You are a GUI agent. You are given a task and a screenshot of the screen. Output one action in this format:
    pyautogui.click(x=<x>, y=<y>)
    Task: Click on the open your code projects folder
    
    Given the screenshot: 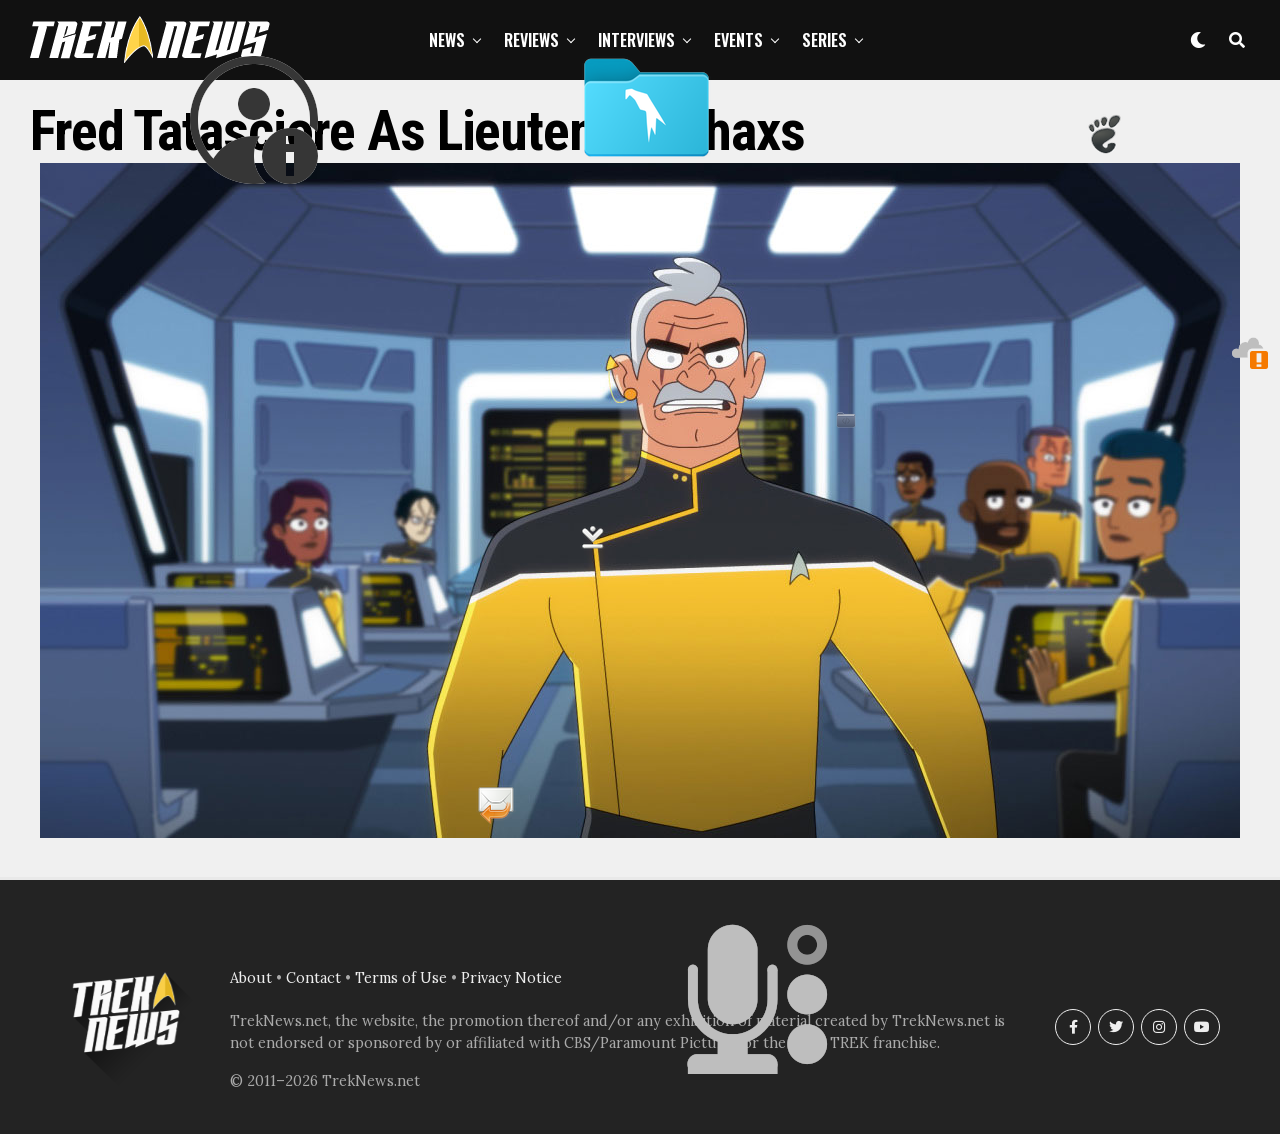 What is the action you would take?
    pyautogui.click(x=846, y=420)
    